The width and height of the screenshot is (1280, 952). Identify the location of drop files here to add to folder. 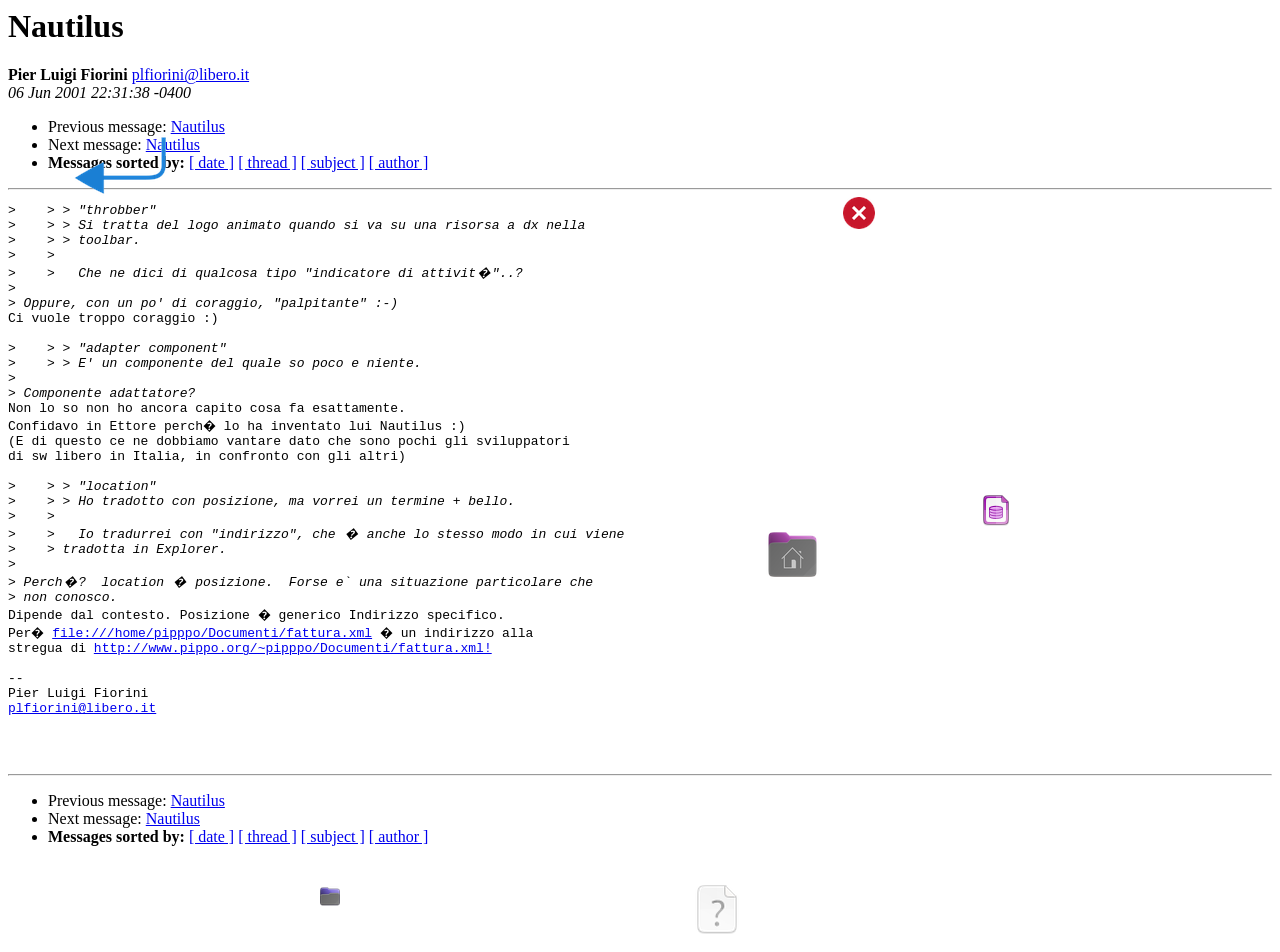
(330, 896).